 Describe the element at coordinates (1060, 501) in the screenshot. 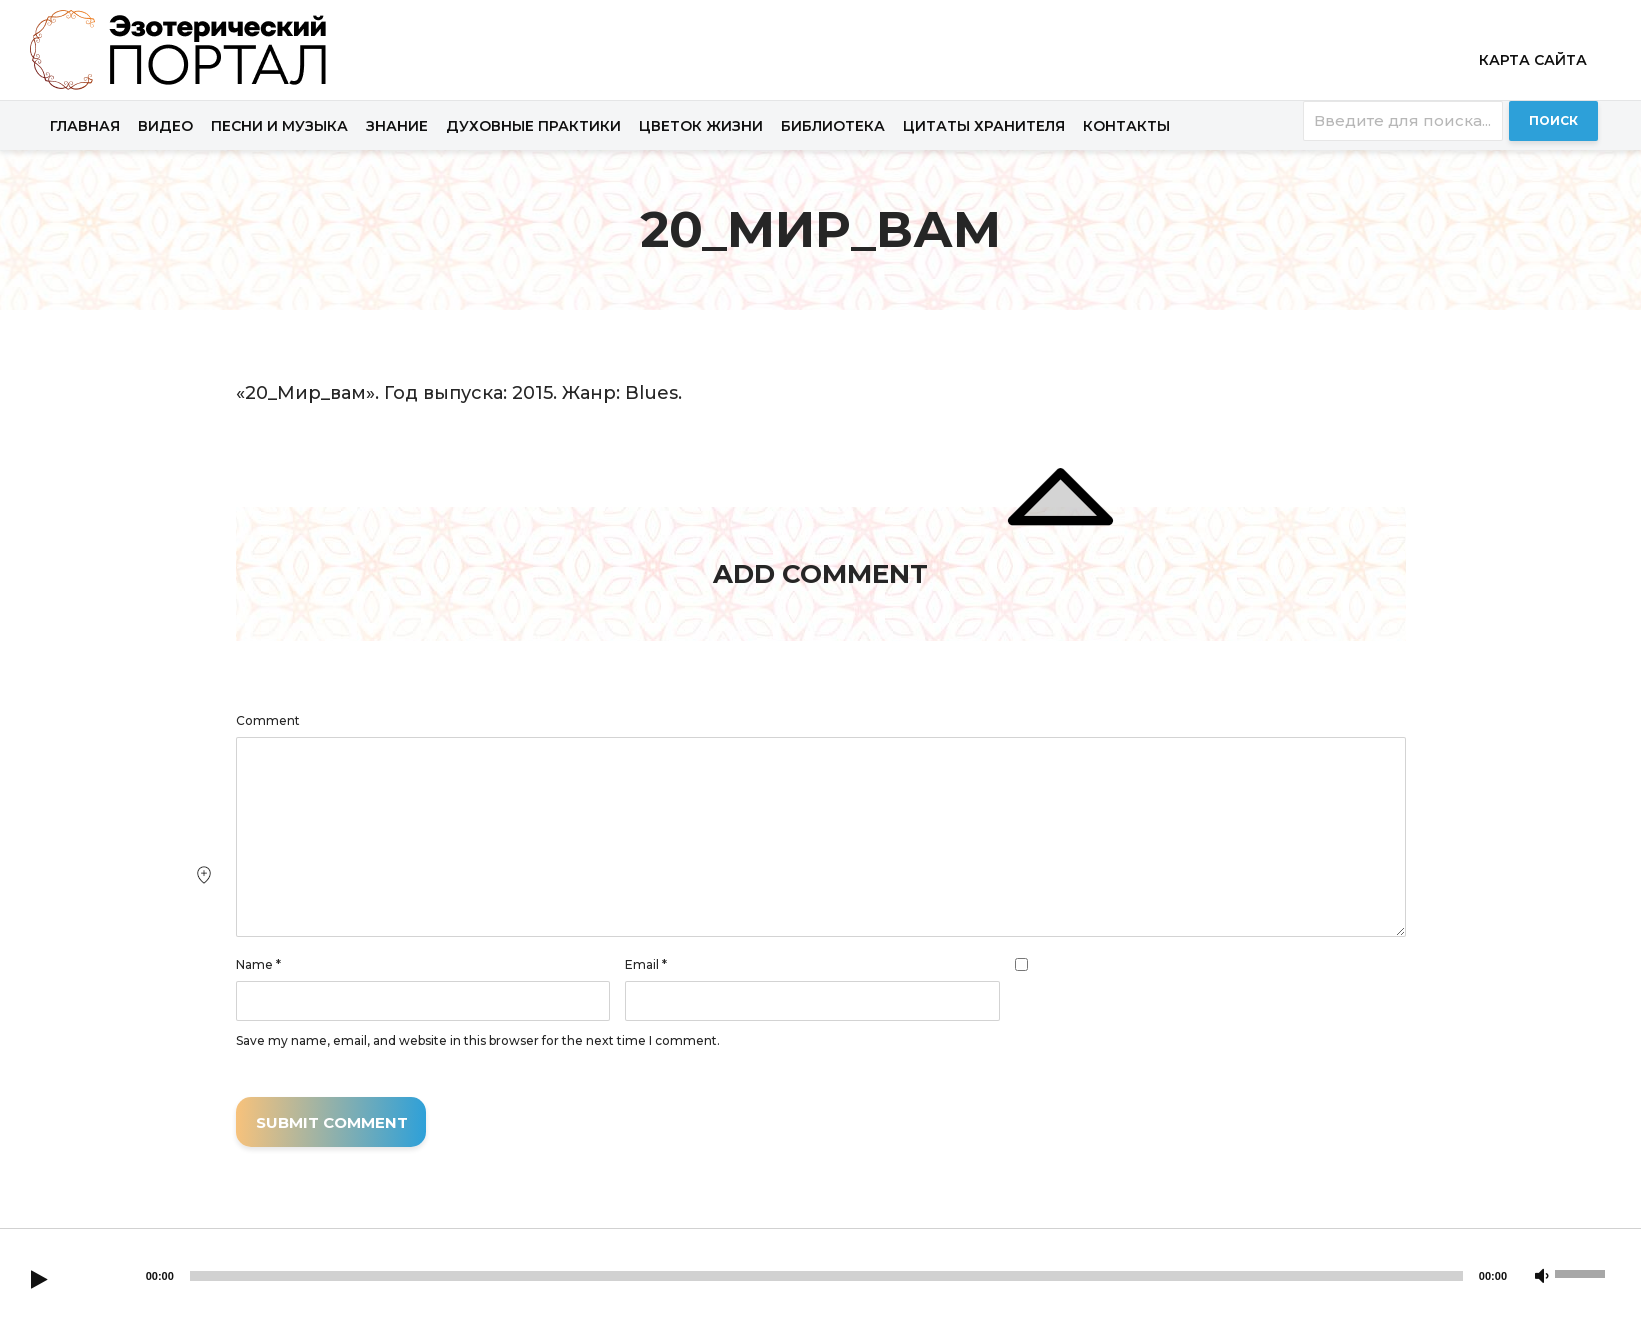

I see `collapse an expanded section` at that location.